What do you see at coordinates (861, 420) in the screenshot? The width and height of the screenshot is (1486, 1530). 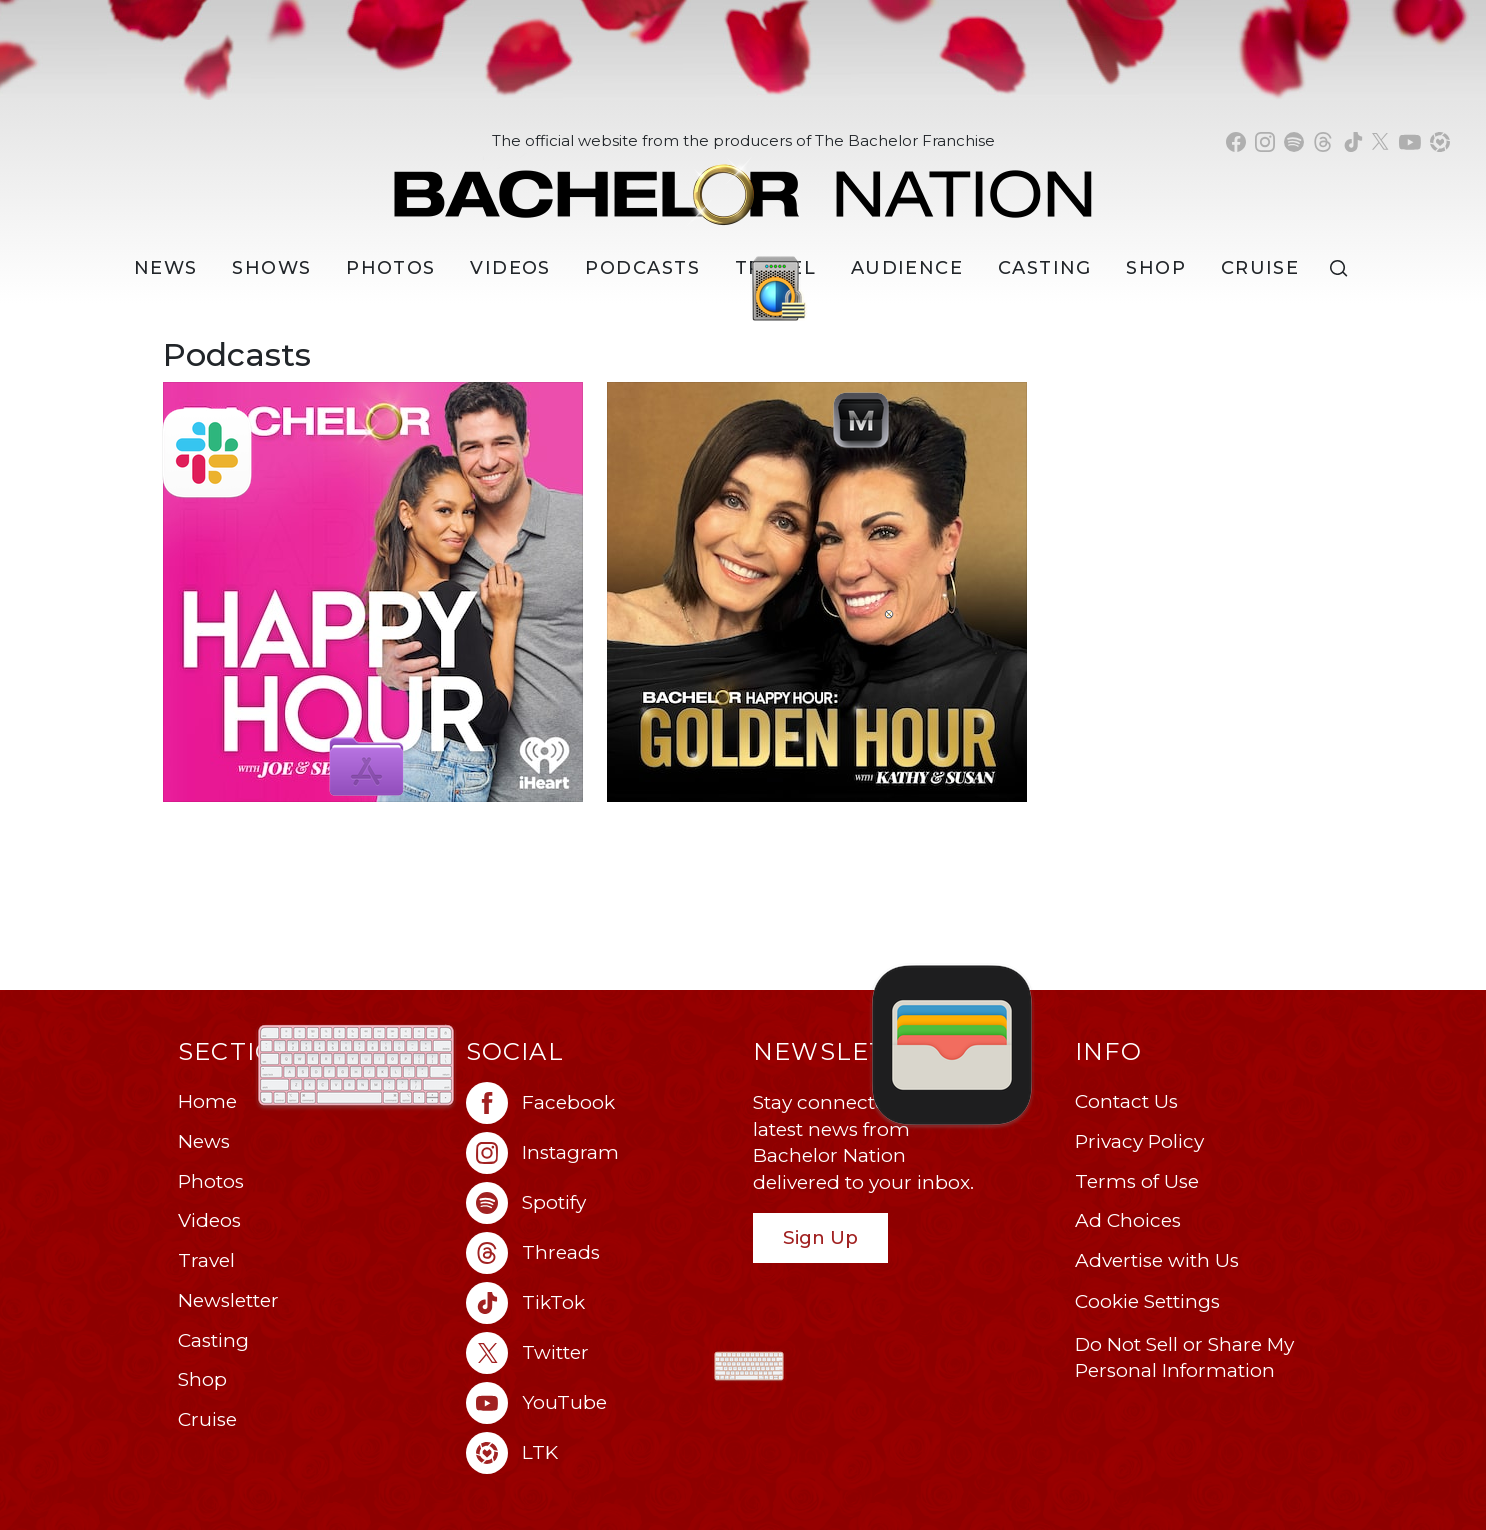 I see `open MeetingBar app for calendar and meeting management` at bounding box center [861, 420].